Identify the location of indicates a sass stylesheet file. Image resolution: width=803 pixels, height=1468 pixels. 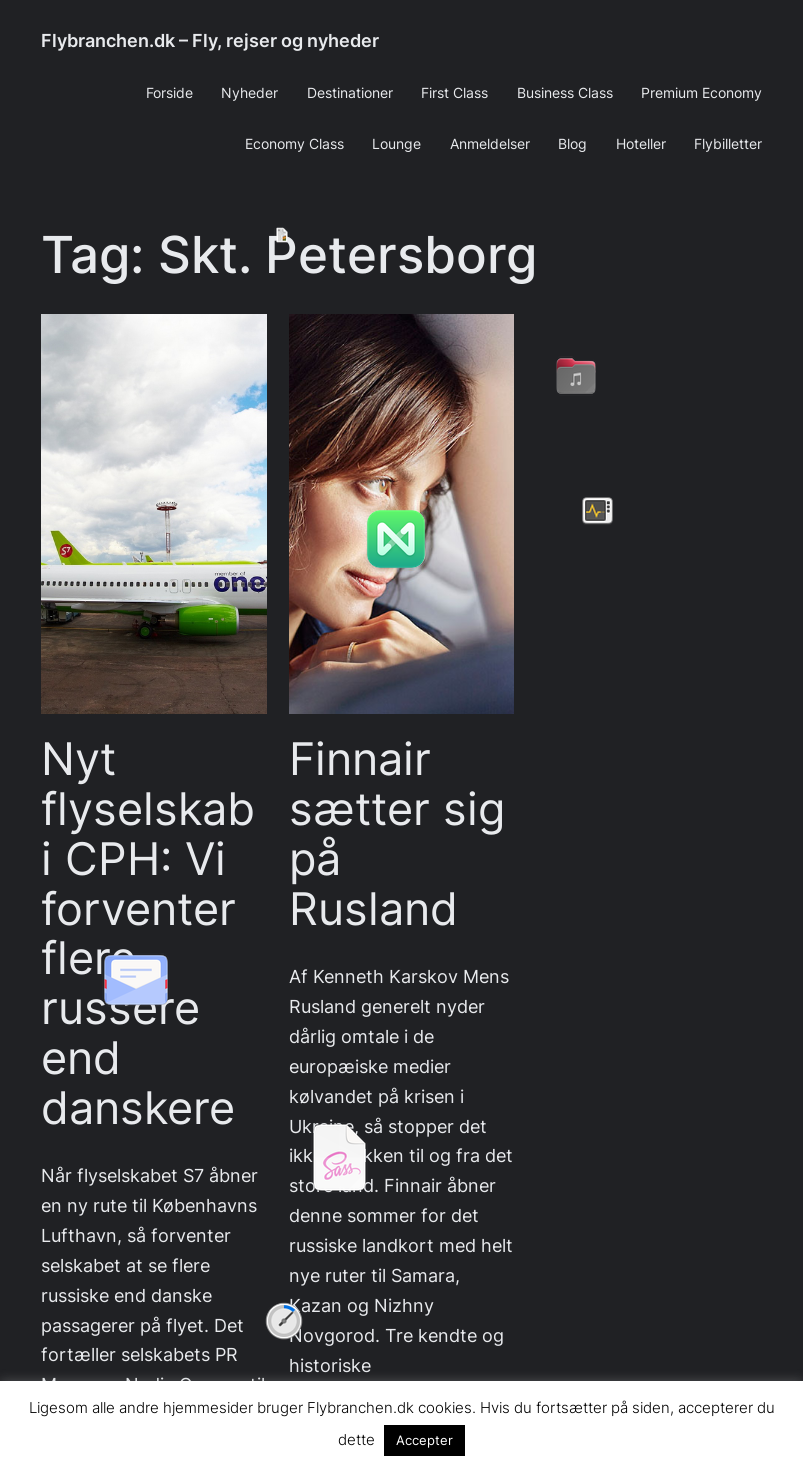
(339, 1157).